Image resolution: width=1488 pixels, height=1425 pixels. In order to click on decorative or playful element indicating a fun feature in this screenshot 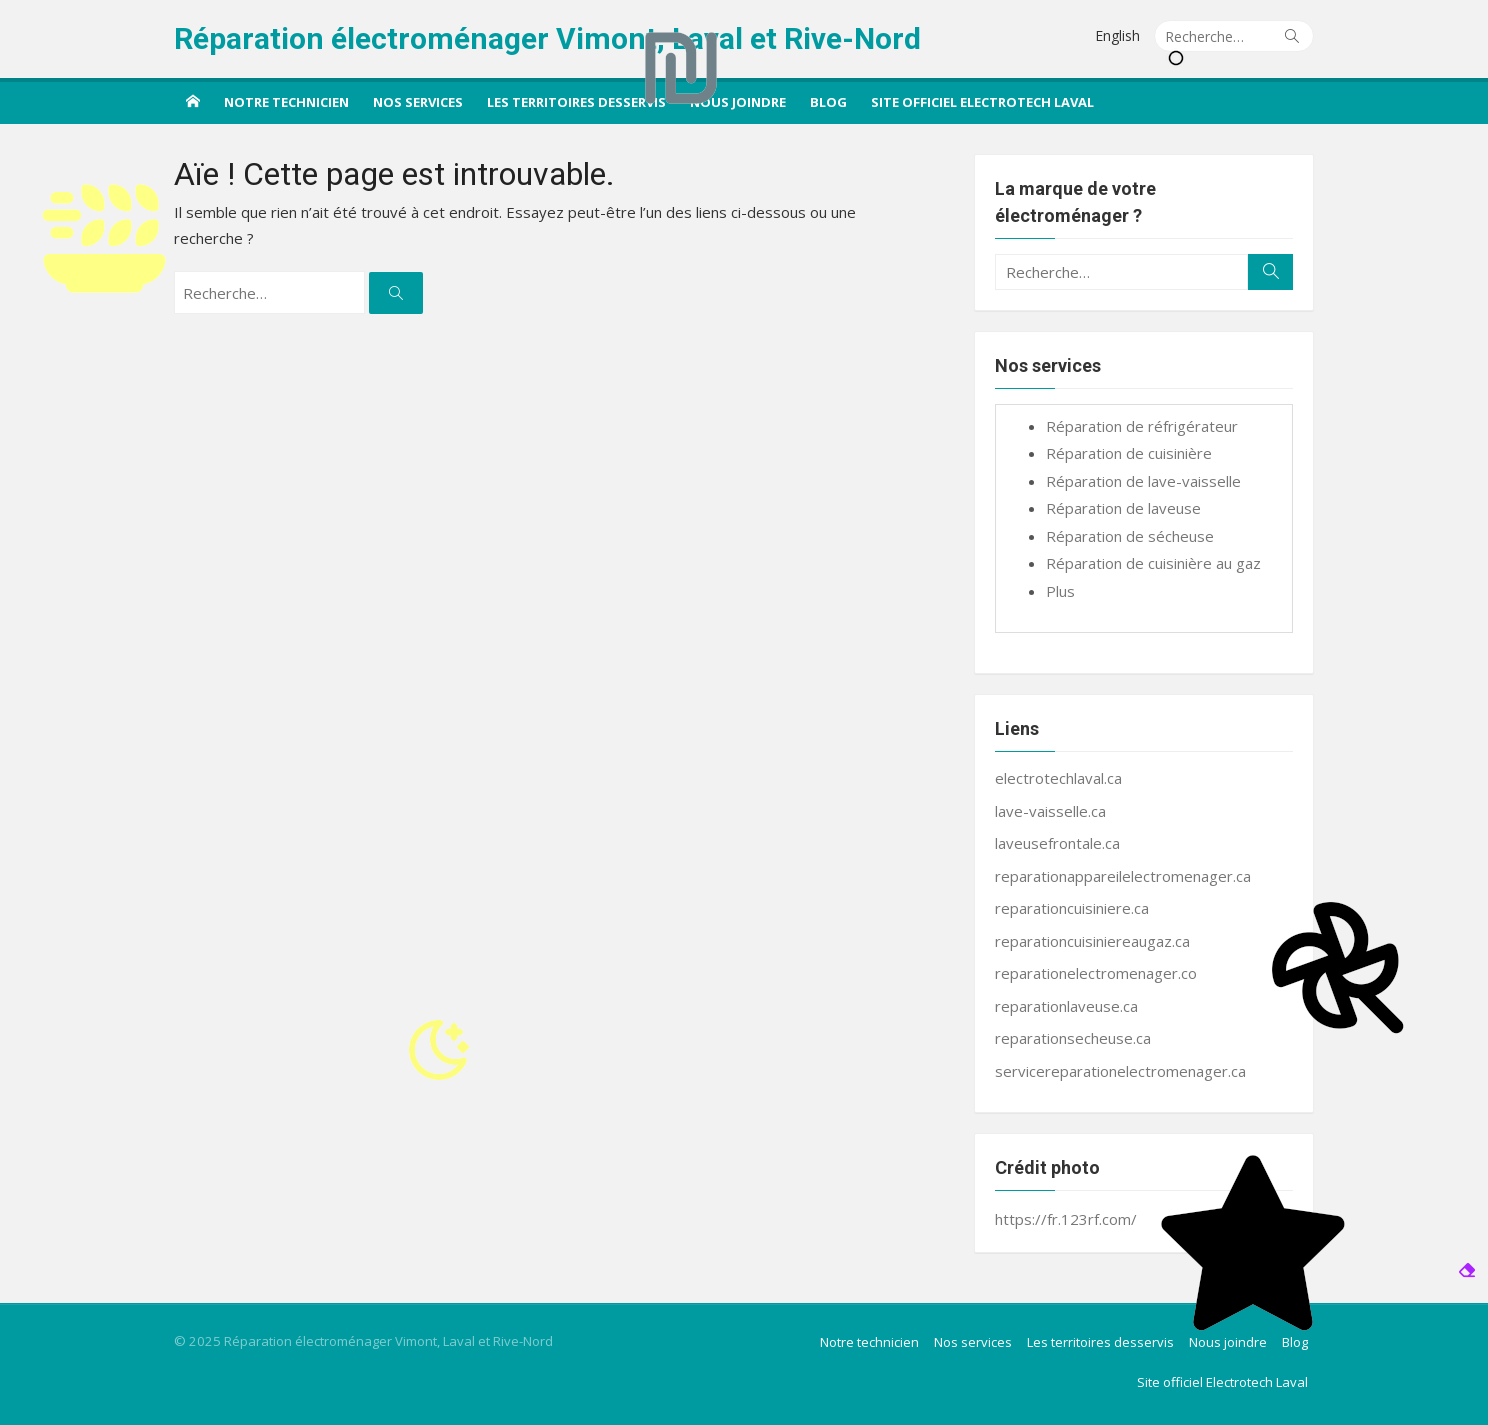, I will do `click(1340, 970)`.